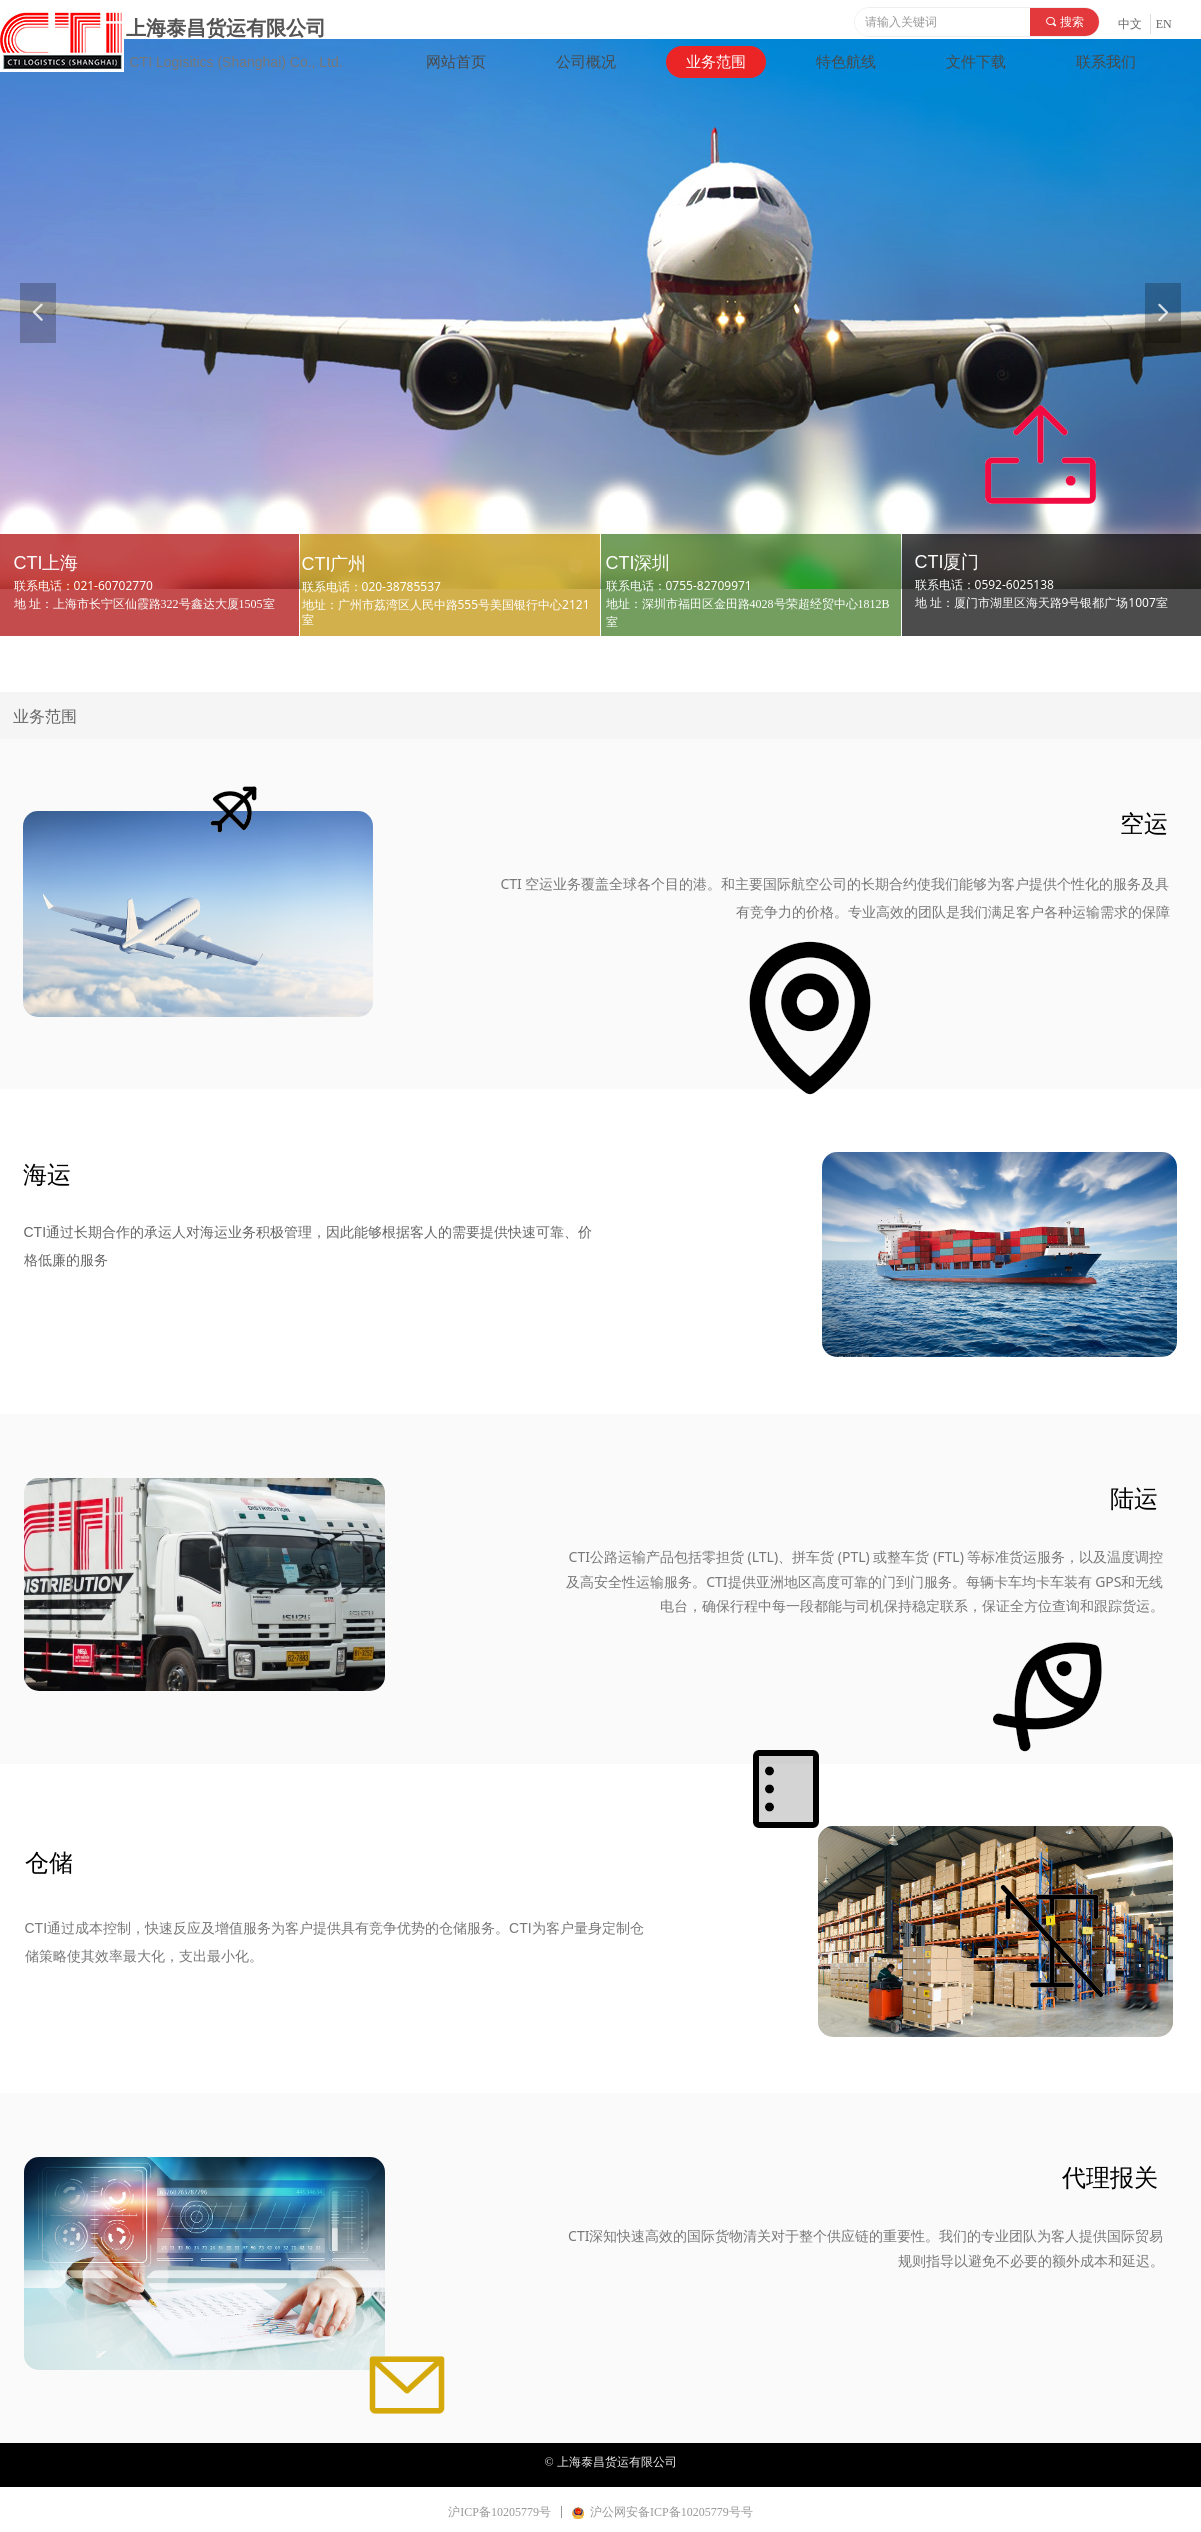 The height and width of the screenshot is (2532, 1201). Describe the element at coordinates (810, 1018) in the screenshot. I see `view or set a location on the map` at that location.